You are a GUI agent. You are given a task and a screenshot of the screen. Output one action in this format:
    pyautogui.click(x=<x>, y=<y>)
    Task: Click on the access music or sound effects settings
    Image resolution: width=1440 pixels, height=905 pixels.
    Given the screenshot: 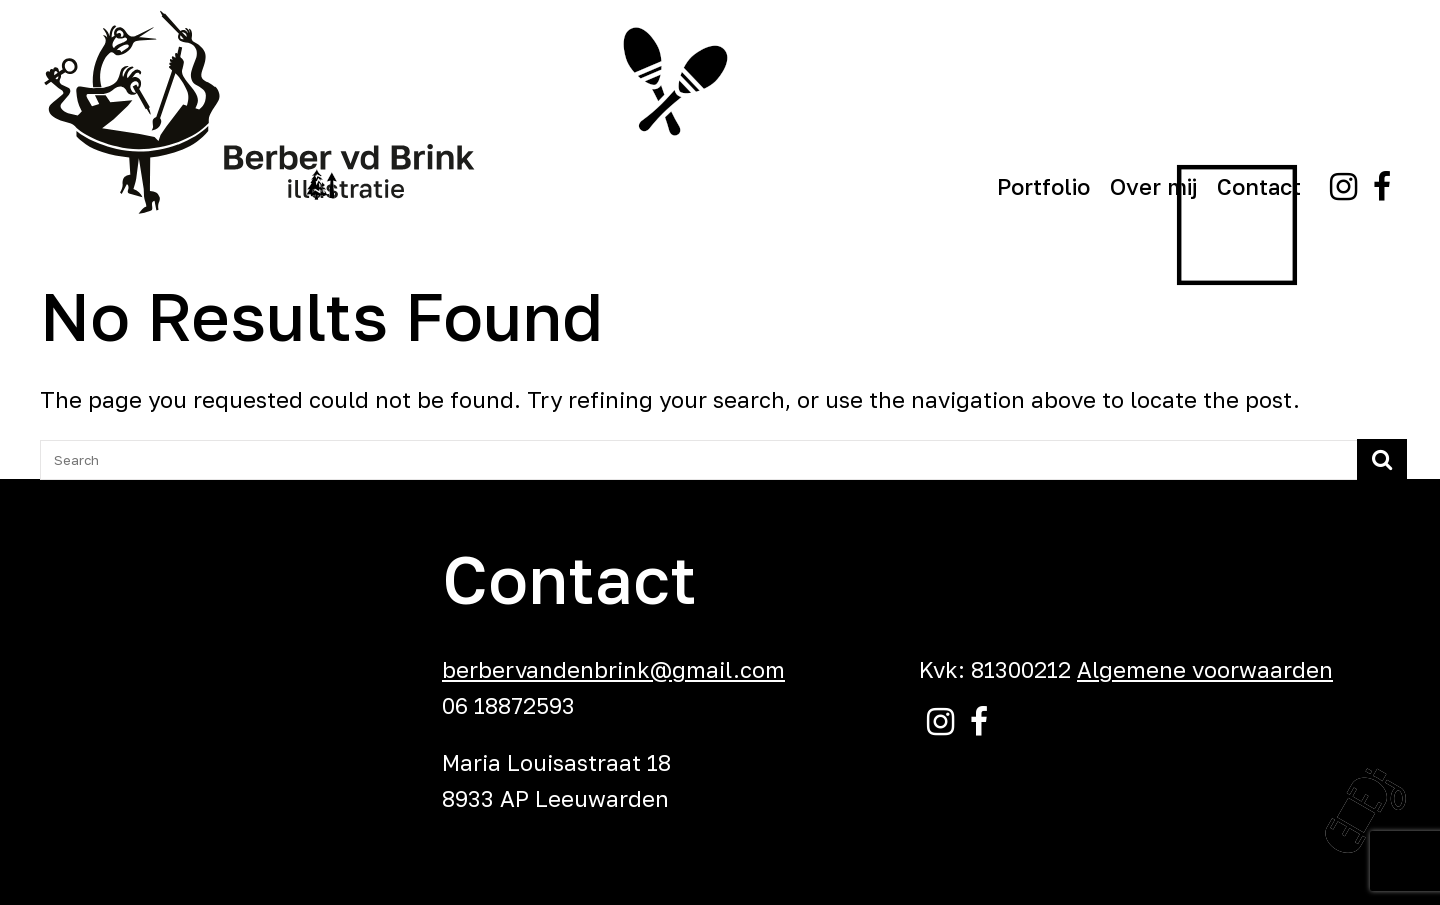 What is the action you would take?
    pyautogui.click(x=675, y=81)
    